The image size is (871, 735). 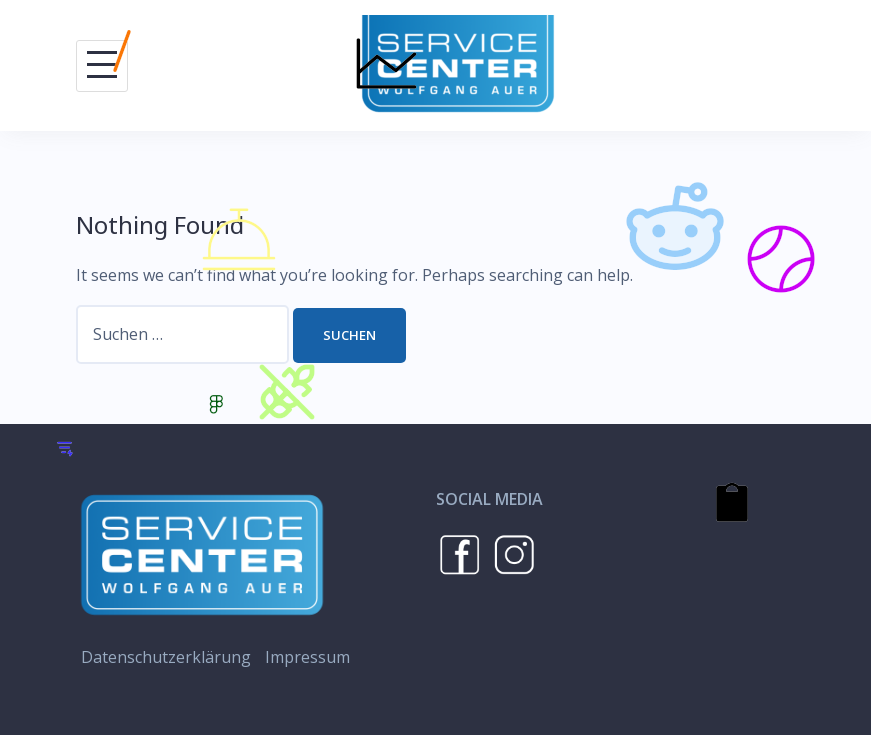 I want to click on open figma, so click(x=216, y=404).